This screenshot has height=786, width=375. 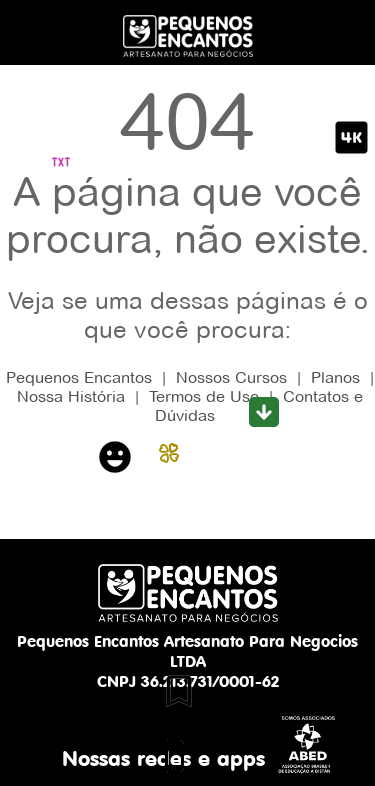 I want to click on view featured playlist, so click(x=346, y=764).